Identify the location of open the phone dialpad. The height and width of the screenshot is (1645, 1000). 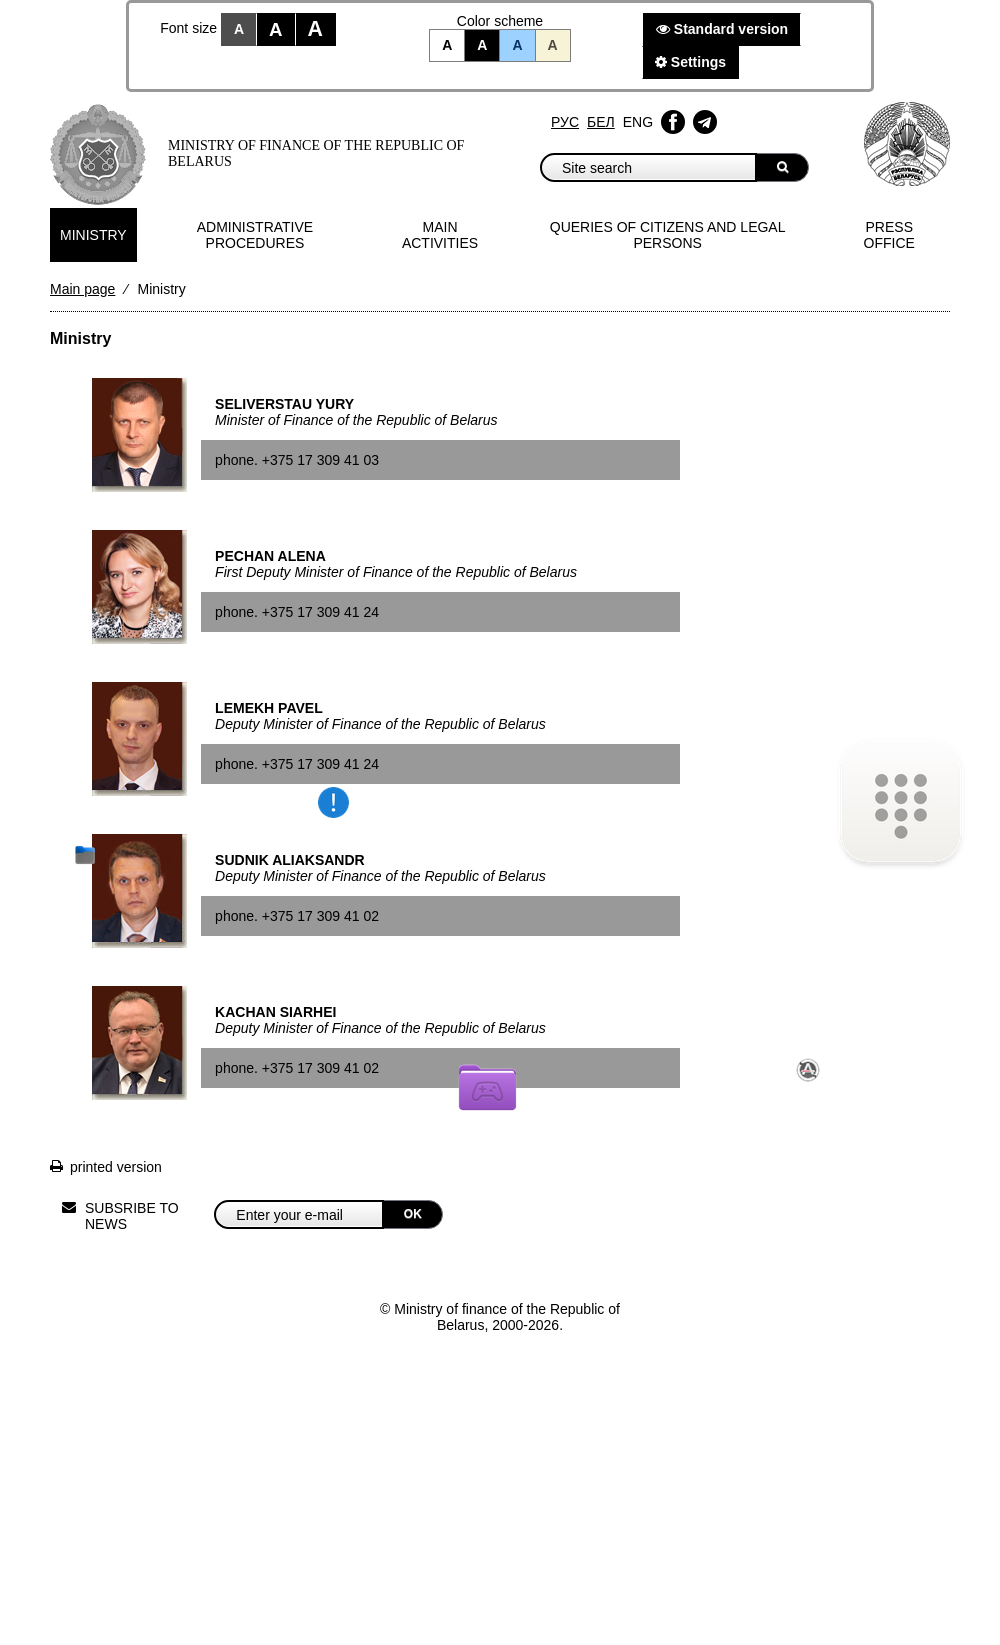
(901, 802).